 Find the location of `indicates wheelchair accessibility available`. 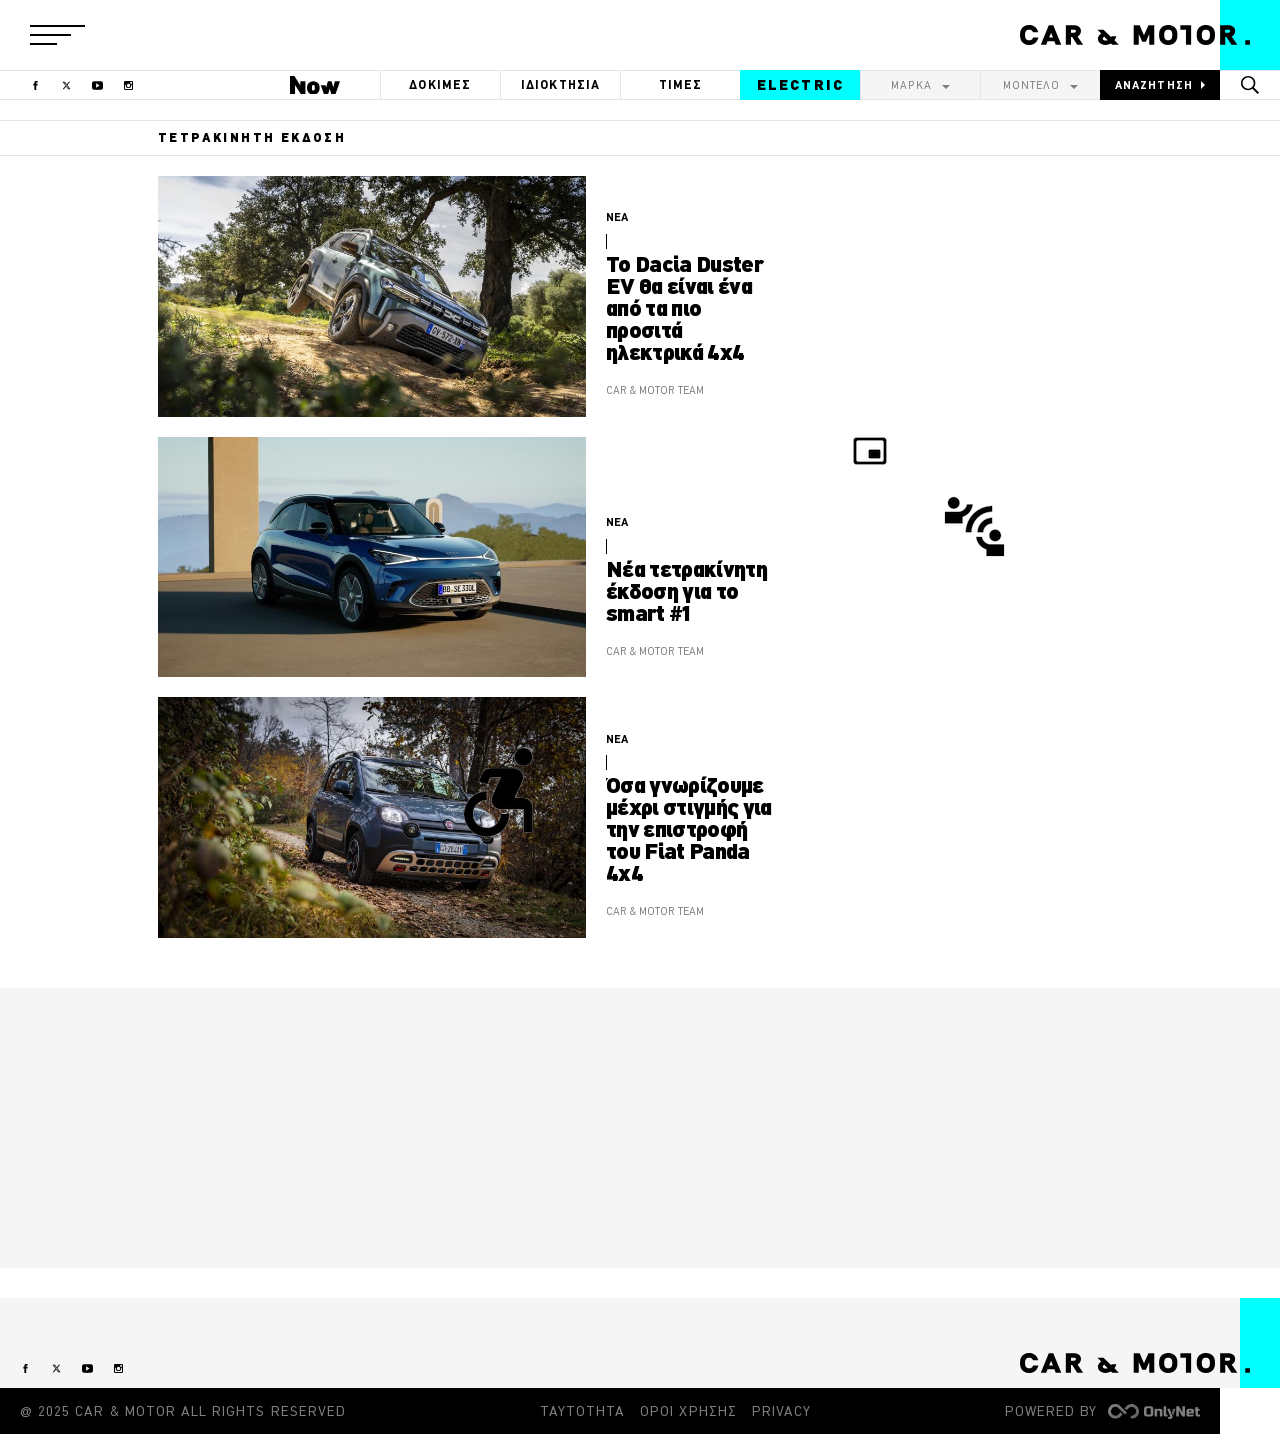

indicates wheelchair accessibility available is located at coordinates (496, 791).